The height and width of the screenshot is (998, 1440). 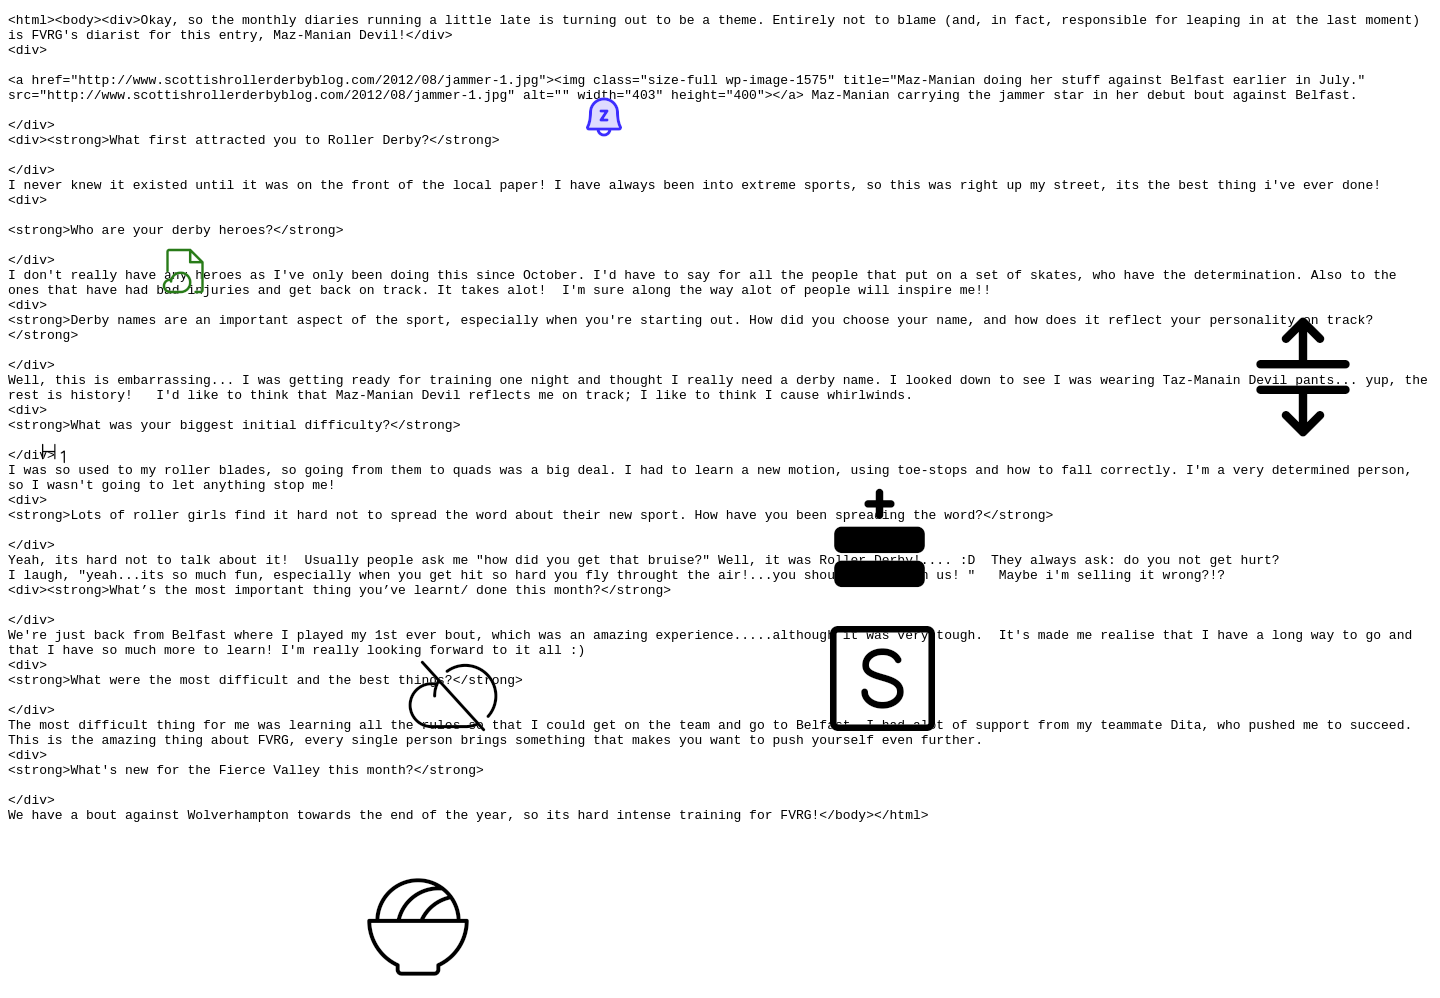 I want to click on format text as heading level 1, so click(x=53, y=453).